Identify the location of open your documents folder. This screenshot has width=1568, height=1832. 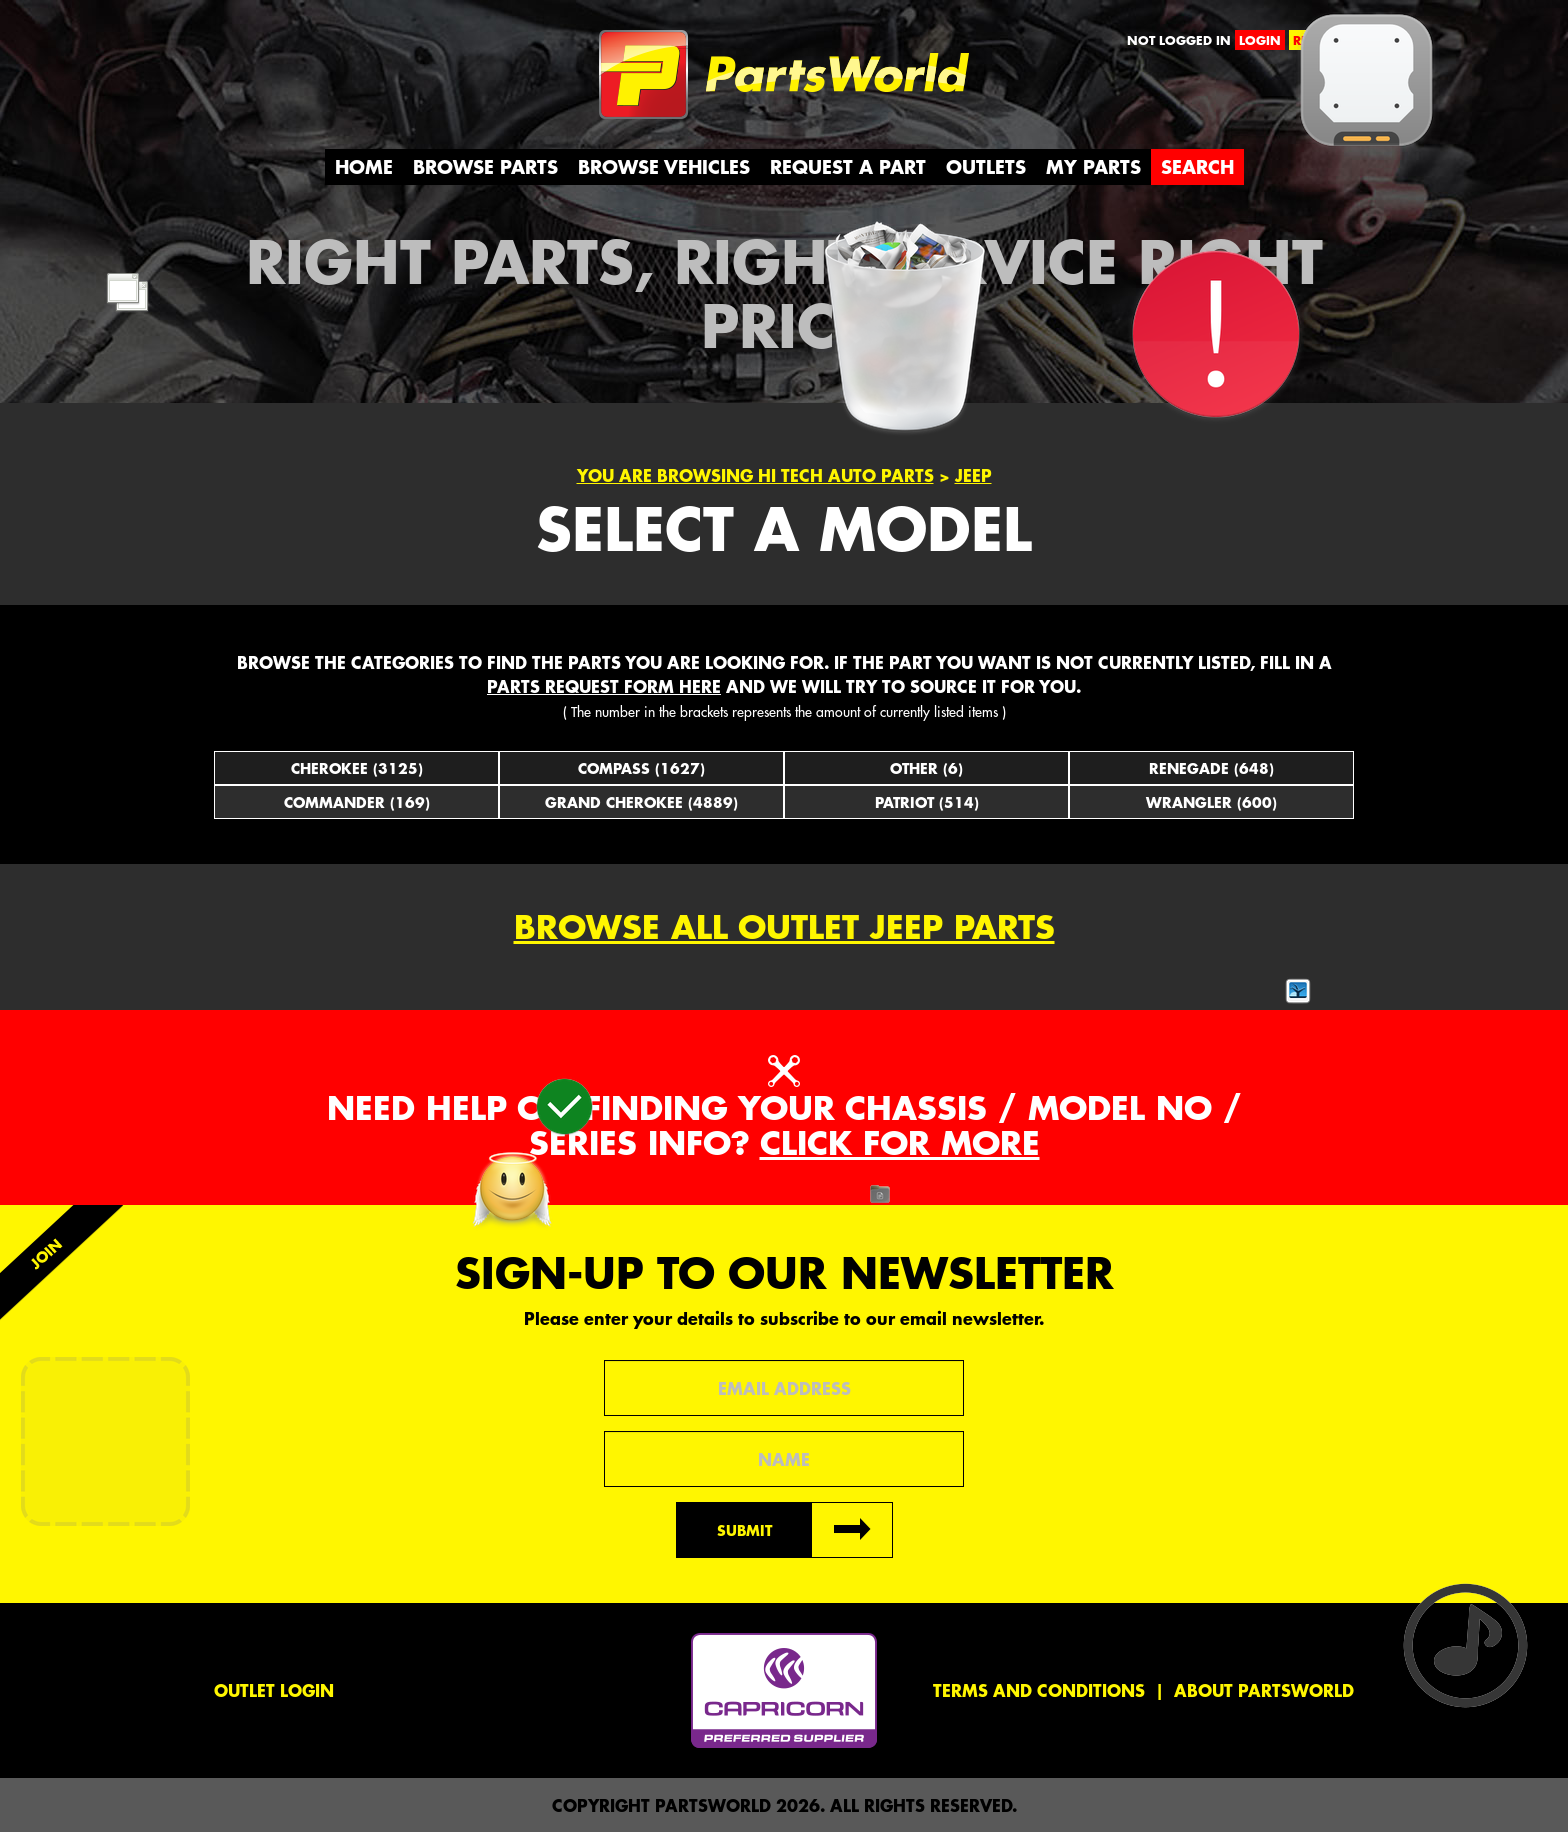
(880, 1194).